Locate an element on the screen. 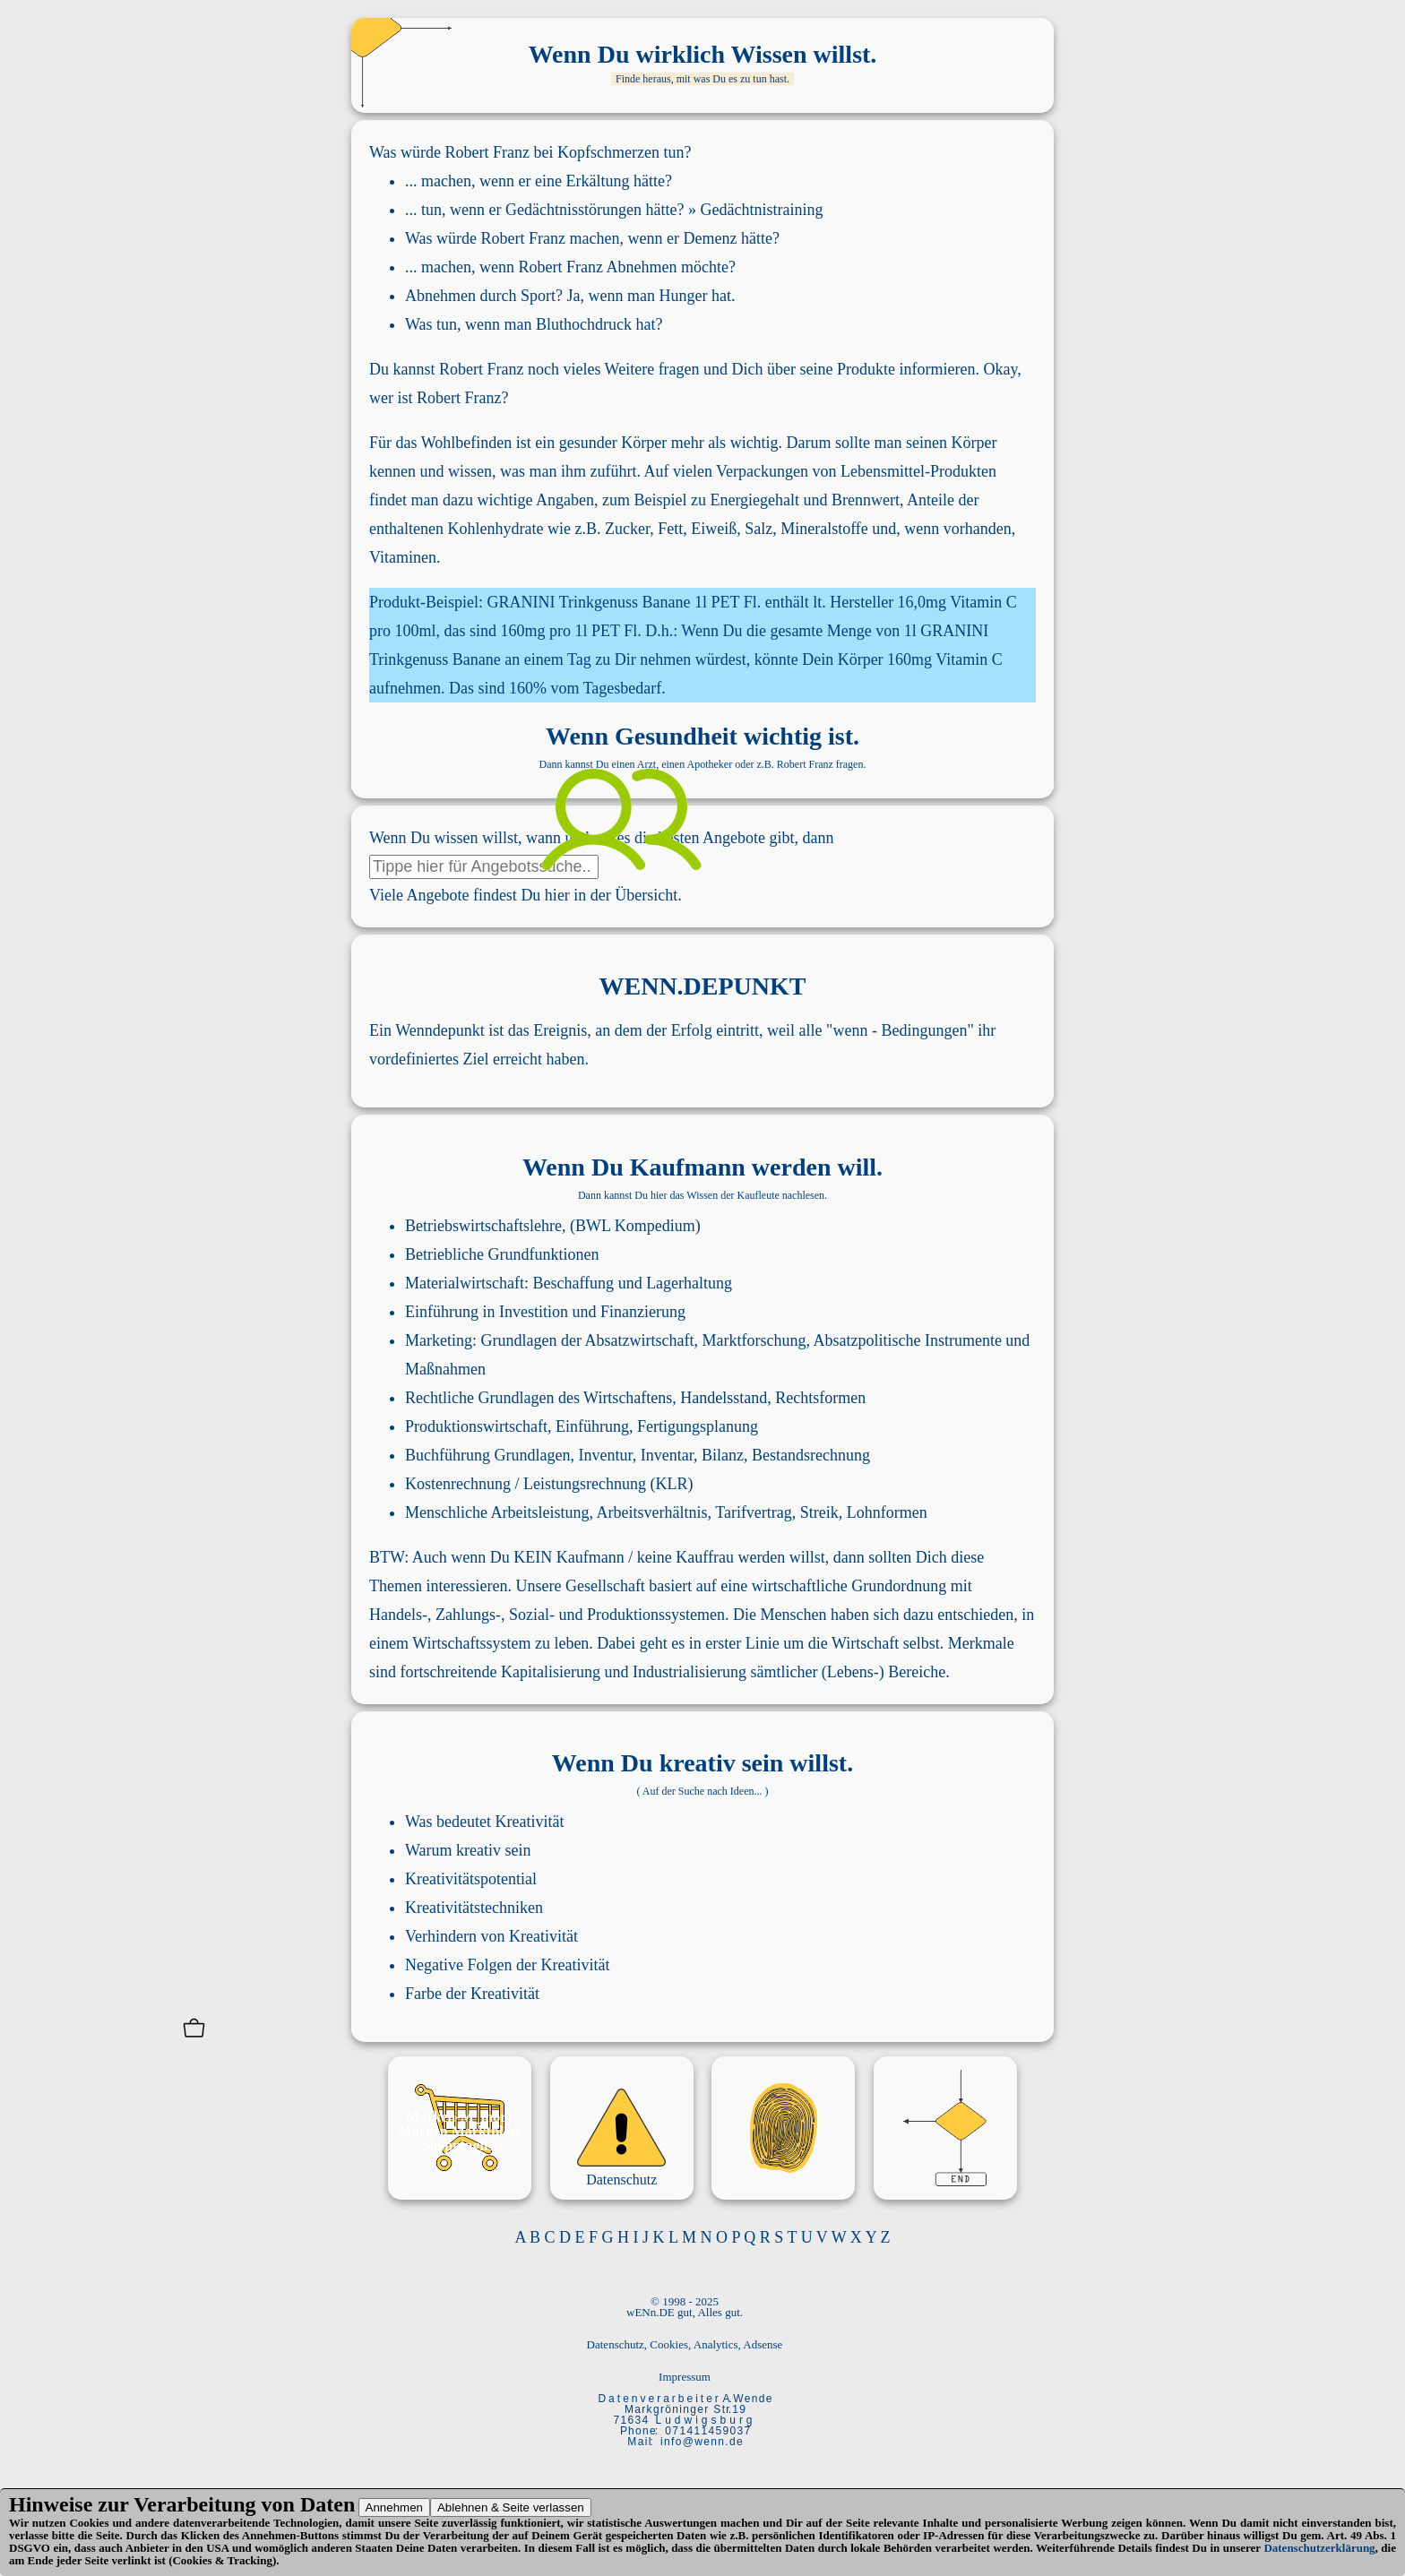  view all users or team members is located at coordinates (621, 819).